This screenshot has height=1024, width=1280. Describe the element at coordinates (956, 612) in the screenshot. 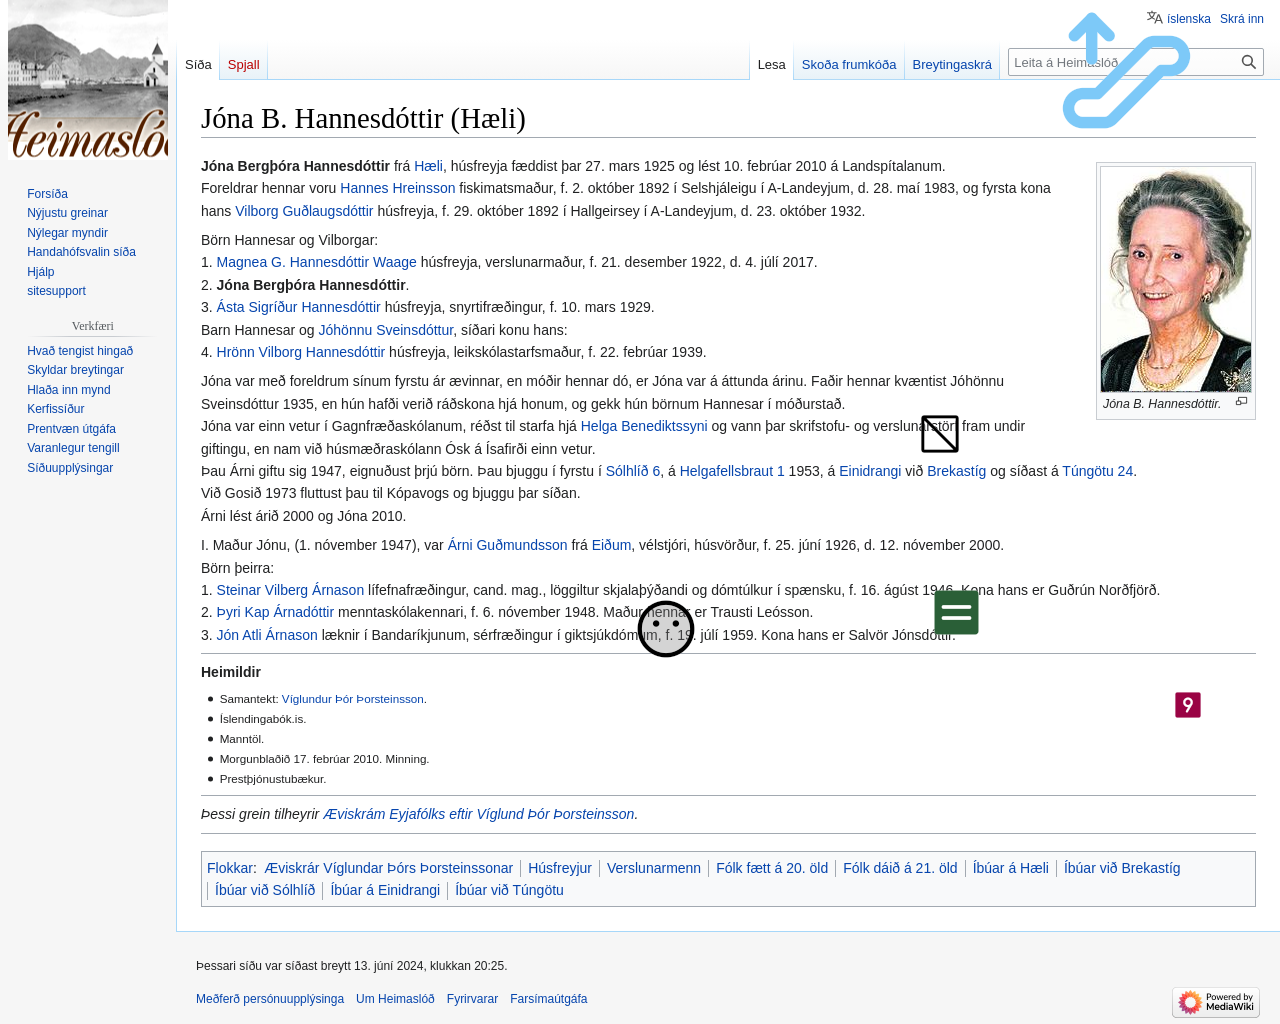

I see `indicates equality or comparison between values` at that location.